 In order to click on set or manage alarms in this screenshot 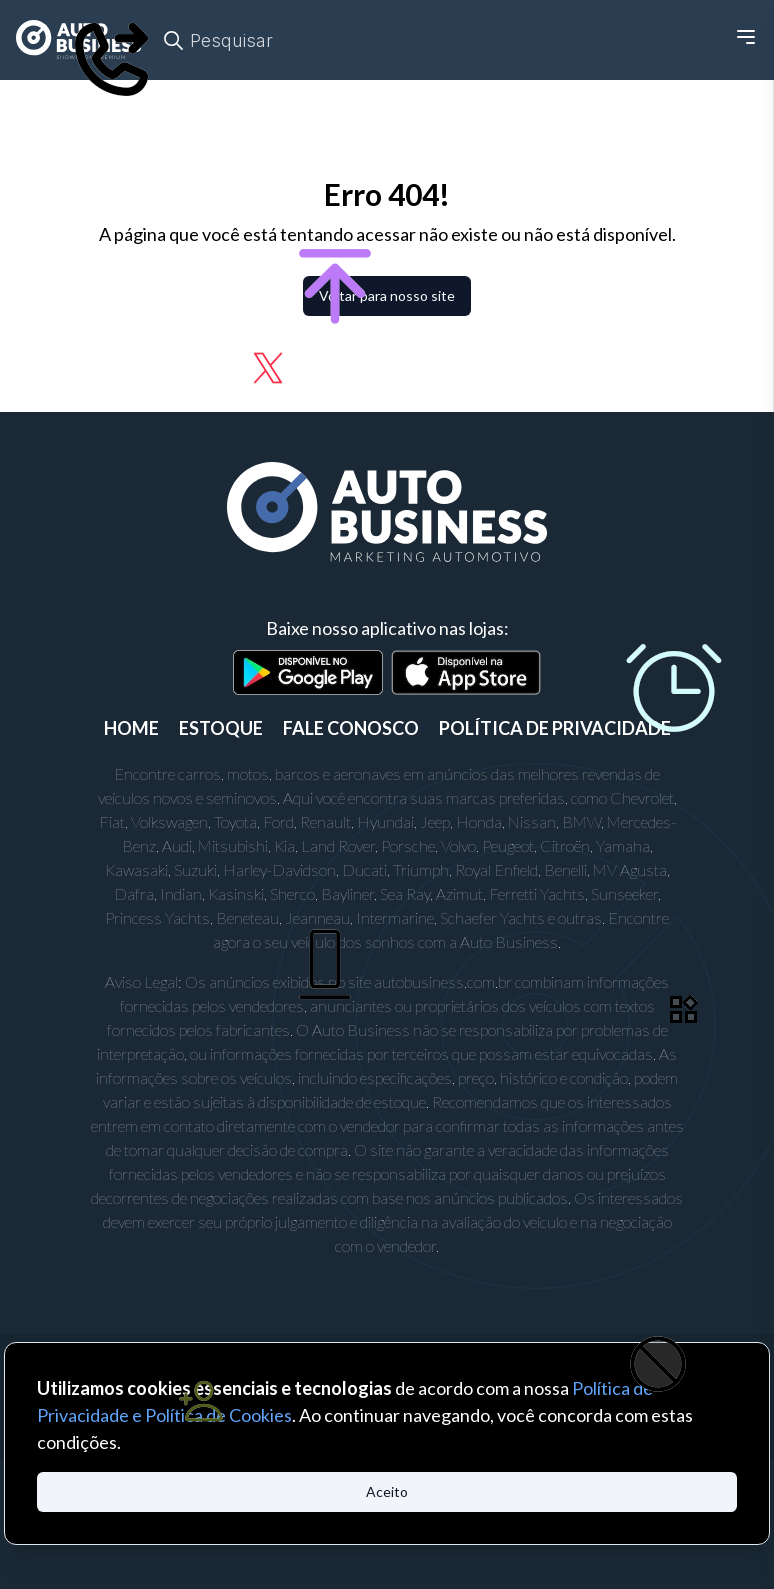, I will do `click(674, 688)`.